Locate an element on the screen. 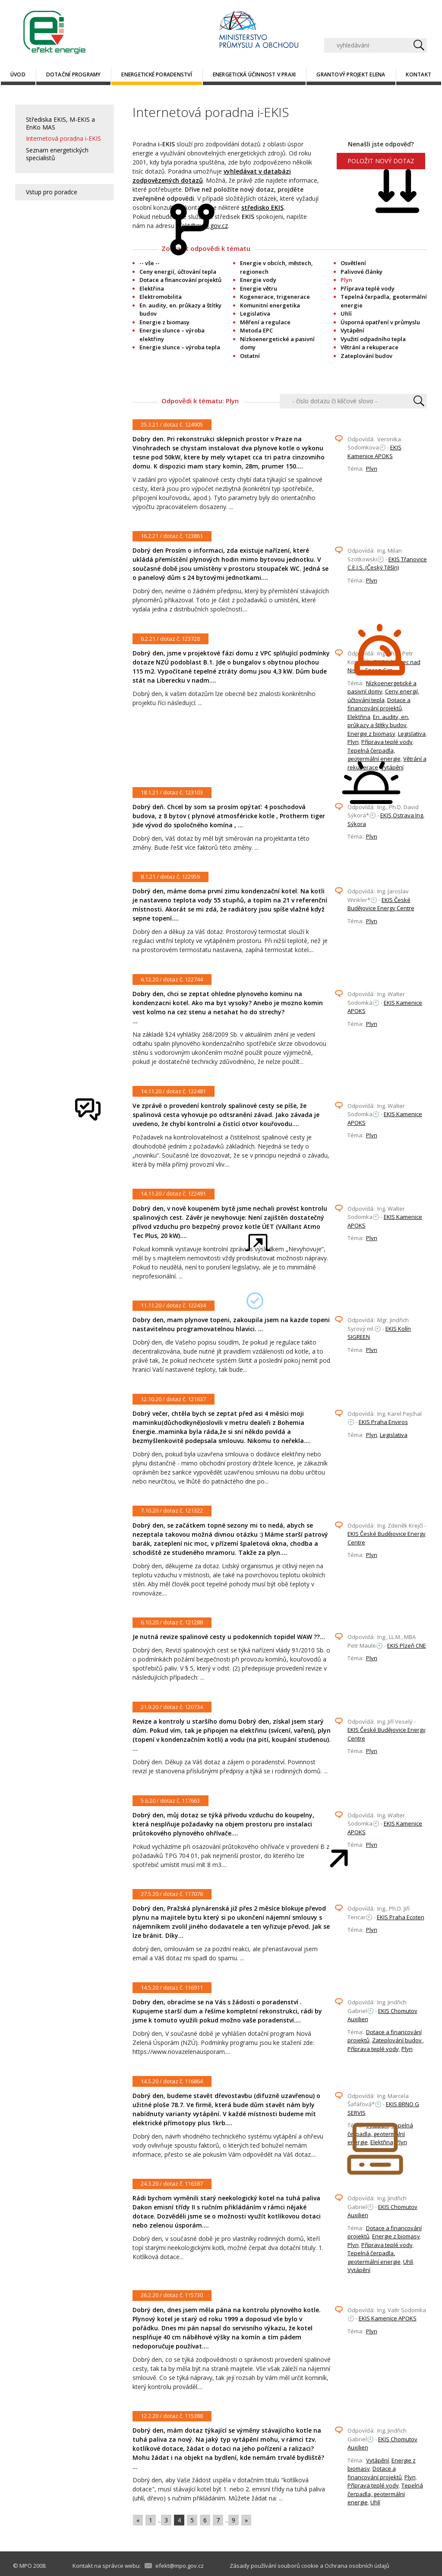 This screenshot has width=442, height=2576. view repository branches is located at coordinates (192, 229).